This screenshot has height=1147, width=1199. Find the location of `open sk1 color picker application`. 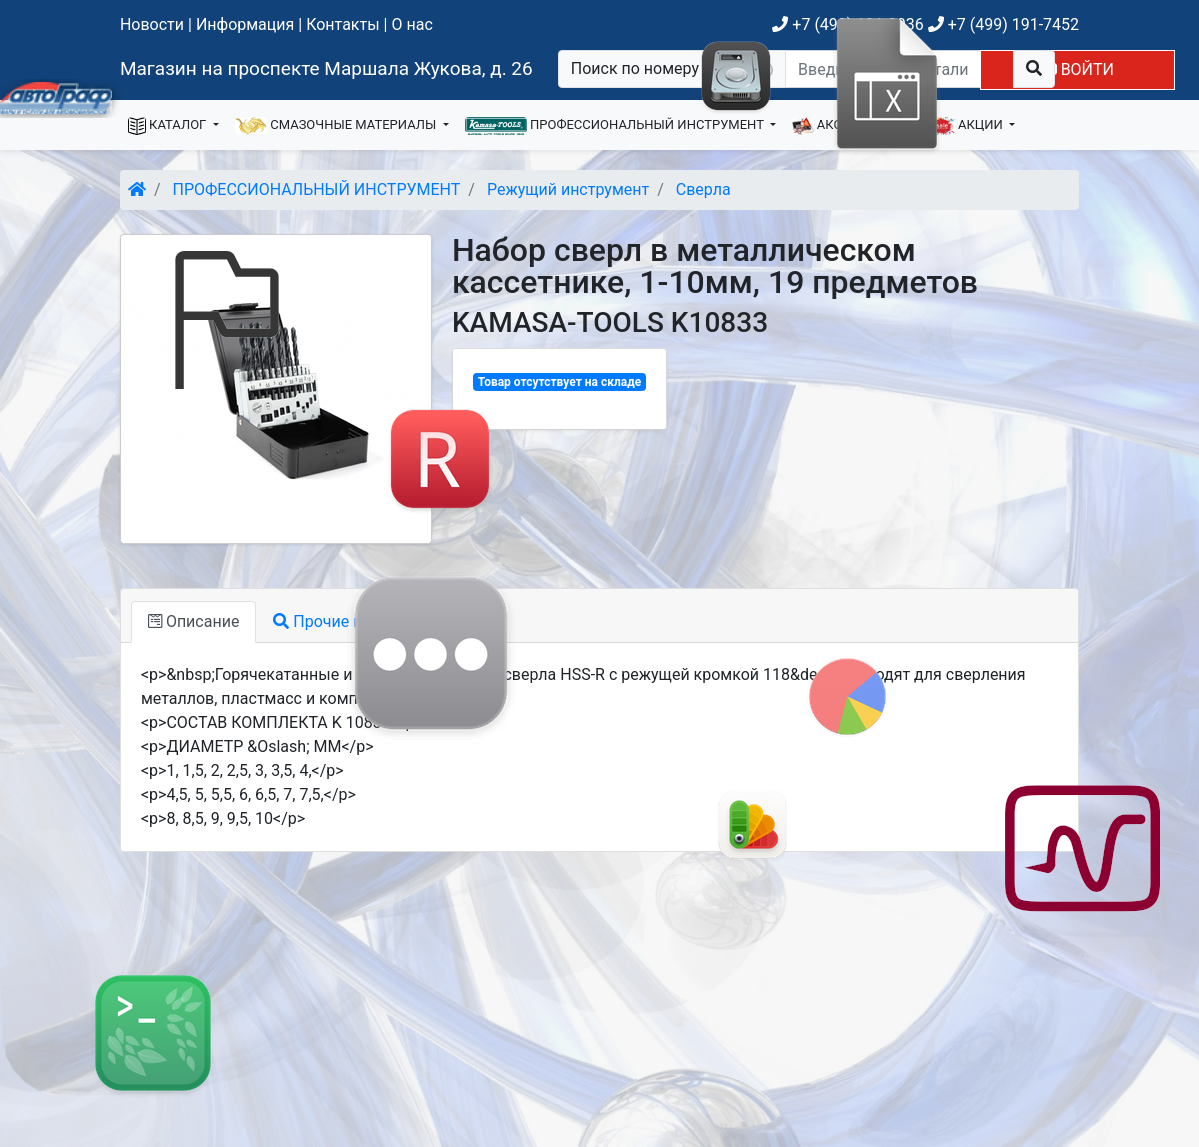

open sk1 color picker application is located at coordinates (752, 824).